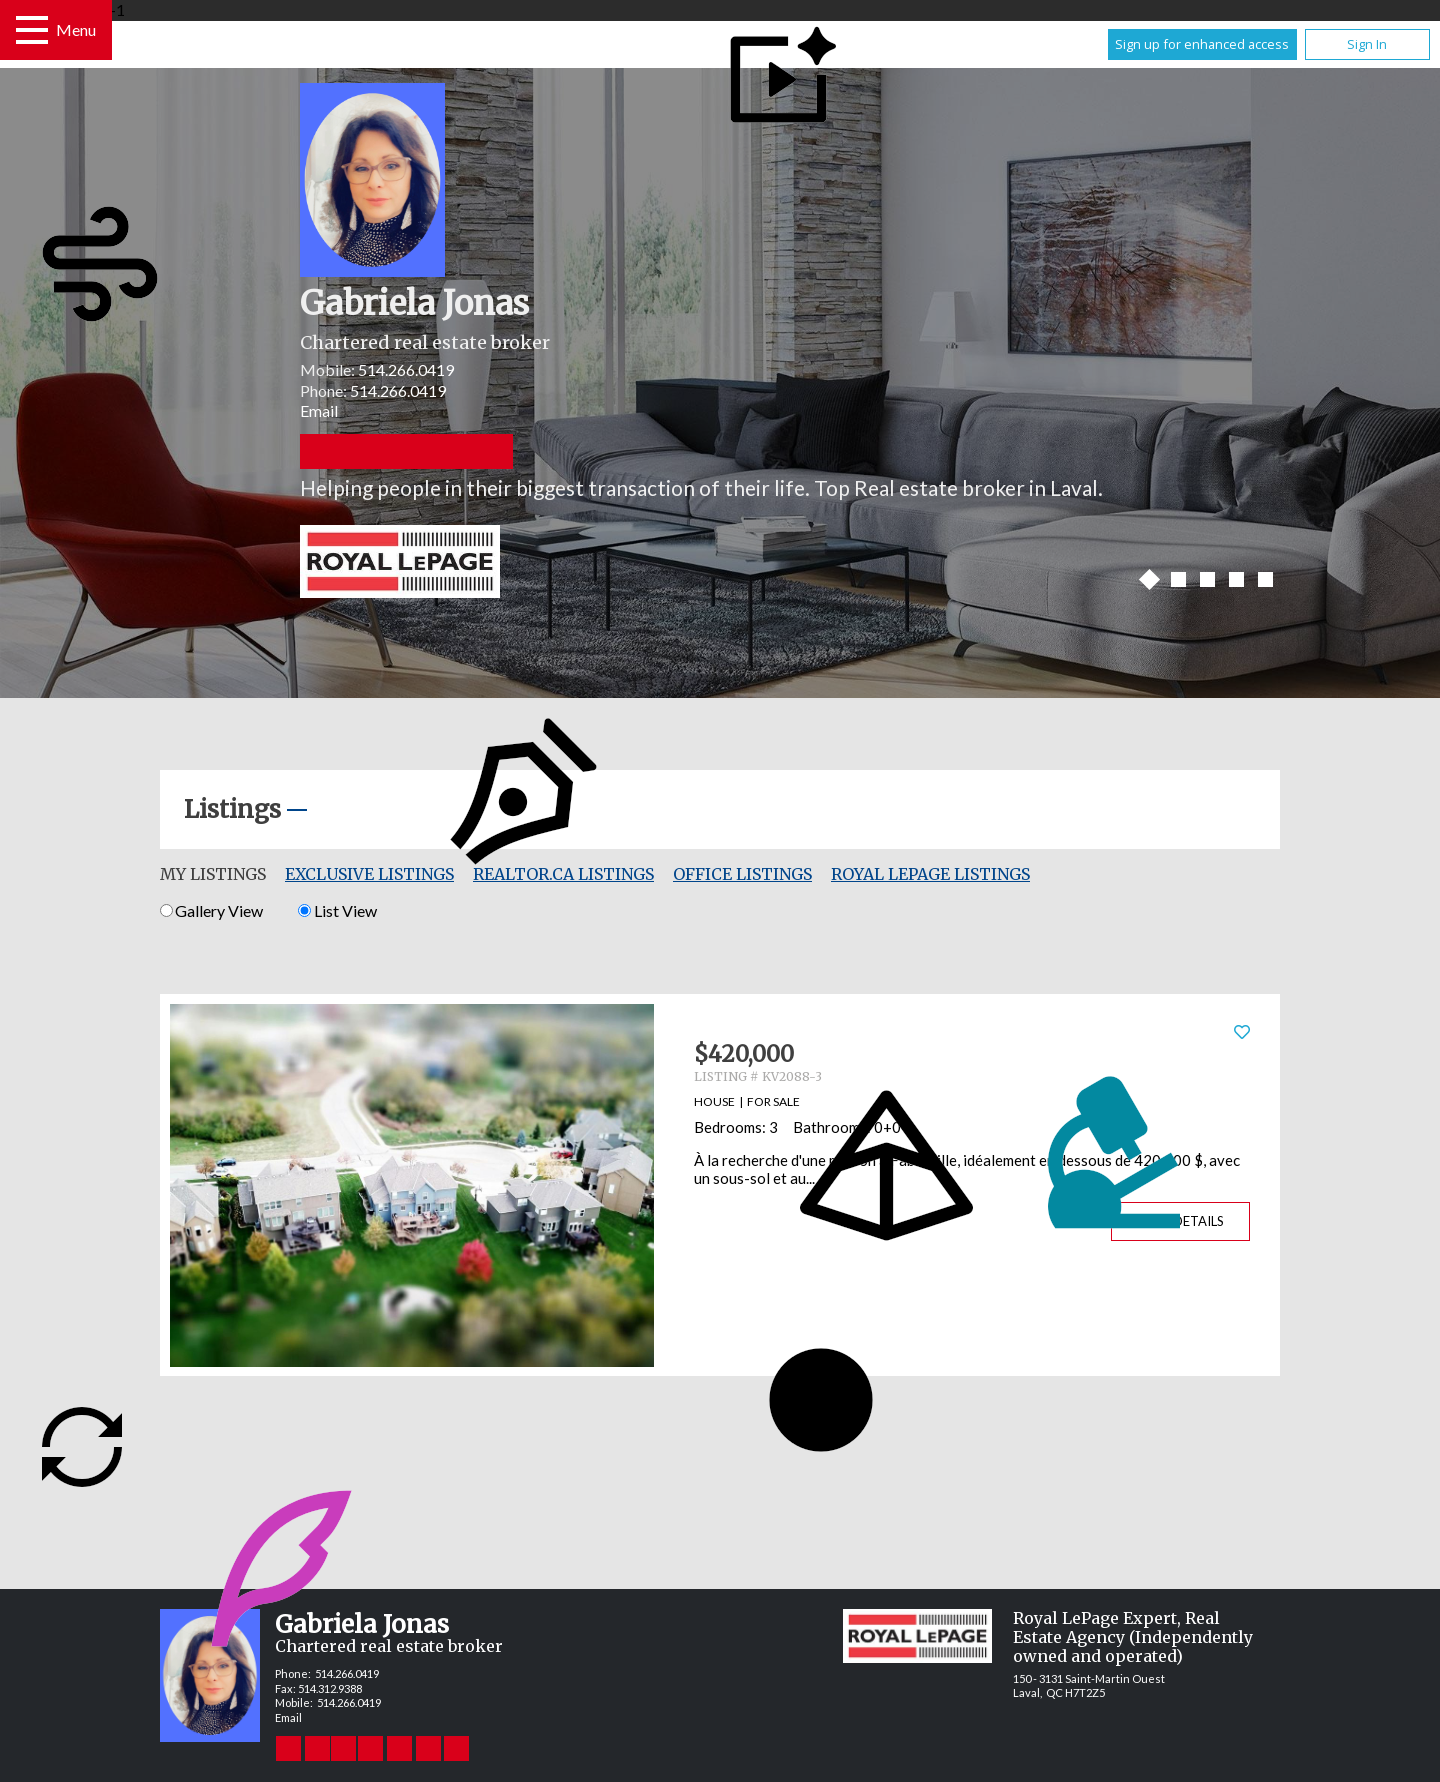  What do you see at coordinates (281, 1568) in the screenshot?
I see `compose or write a new document` at bounding box center [281, 1568].